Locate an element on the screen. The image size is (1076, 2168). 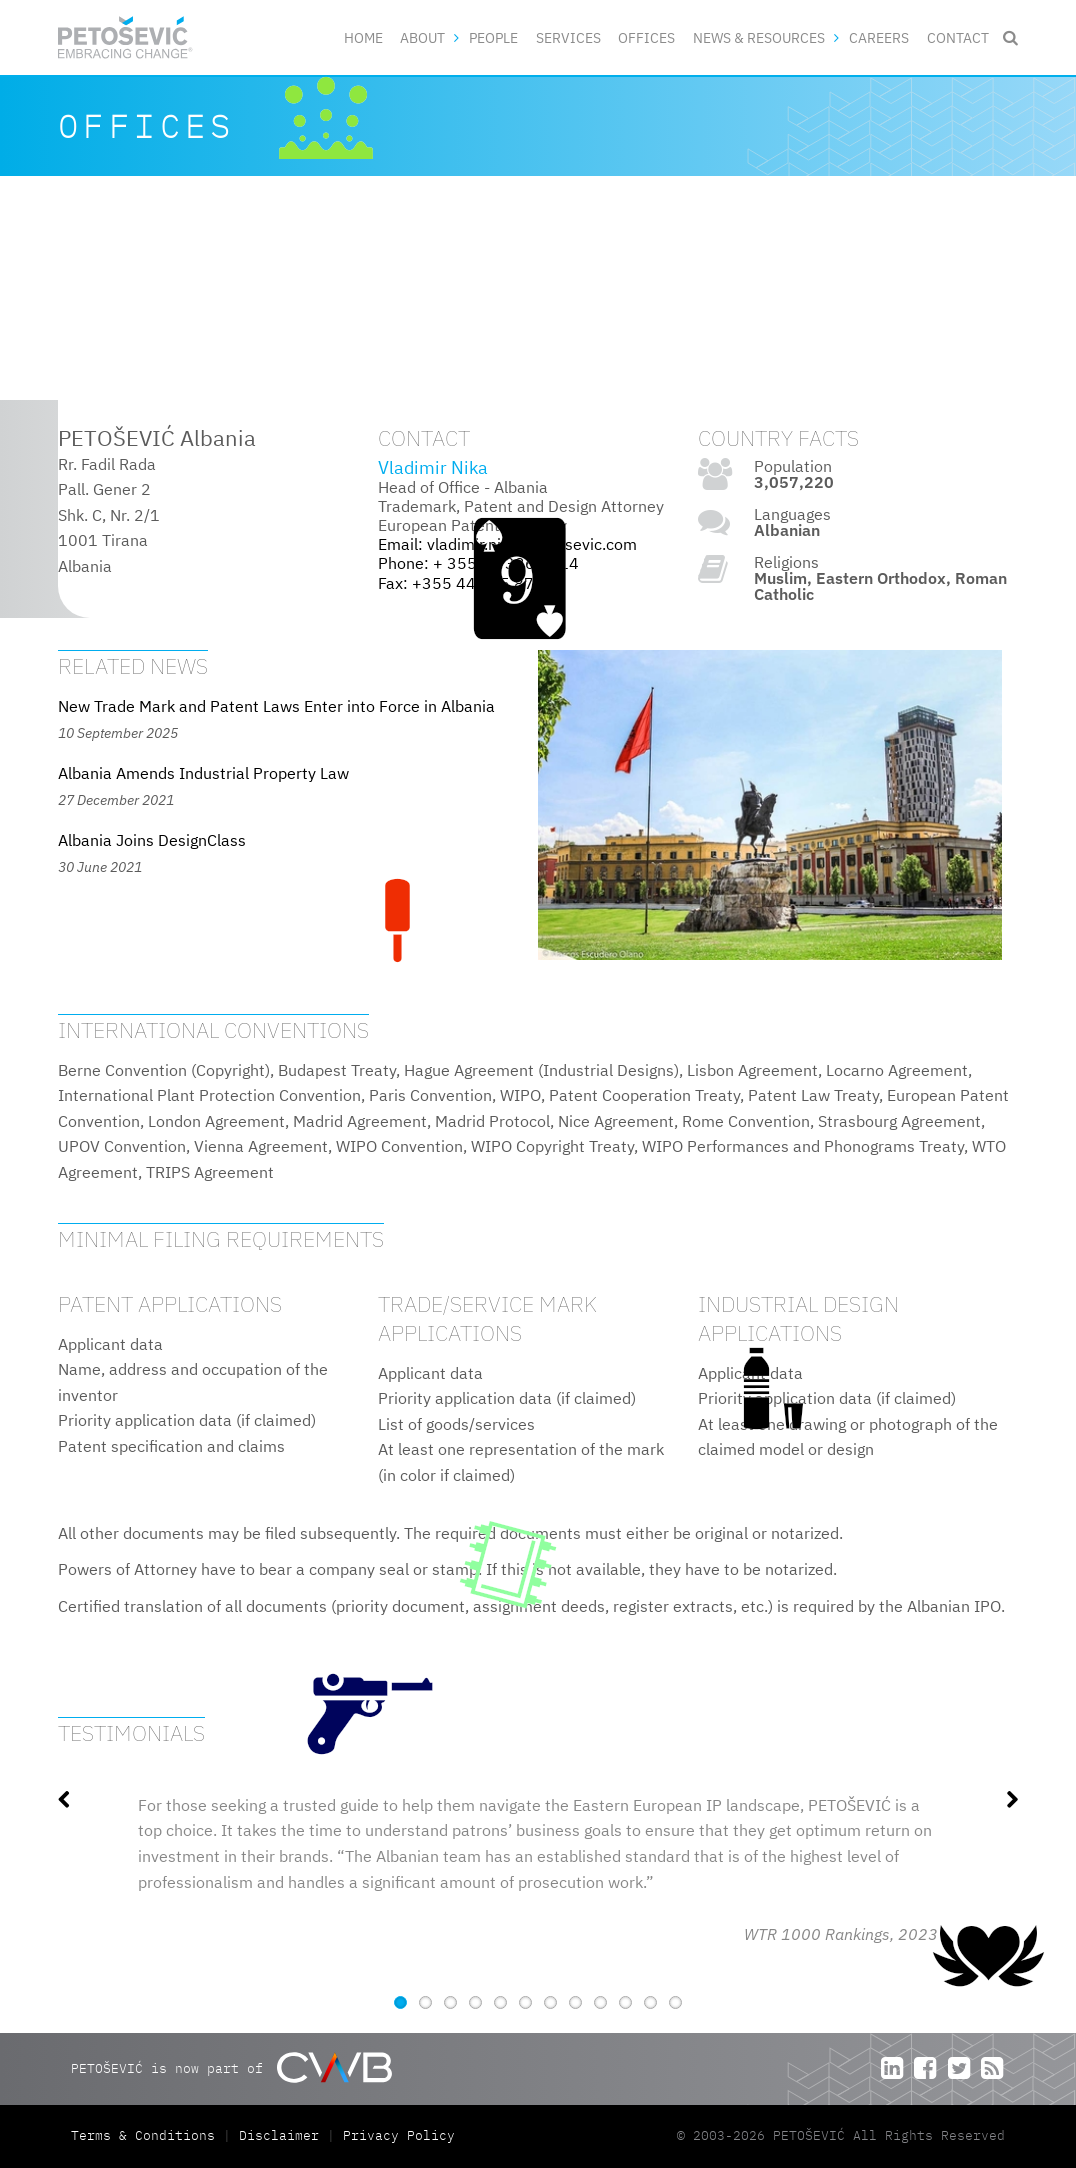
track your daily water intake is located at coordinates (773, 1387).